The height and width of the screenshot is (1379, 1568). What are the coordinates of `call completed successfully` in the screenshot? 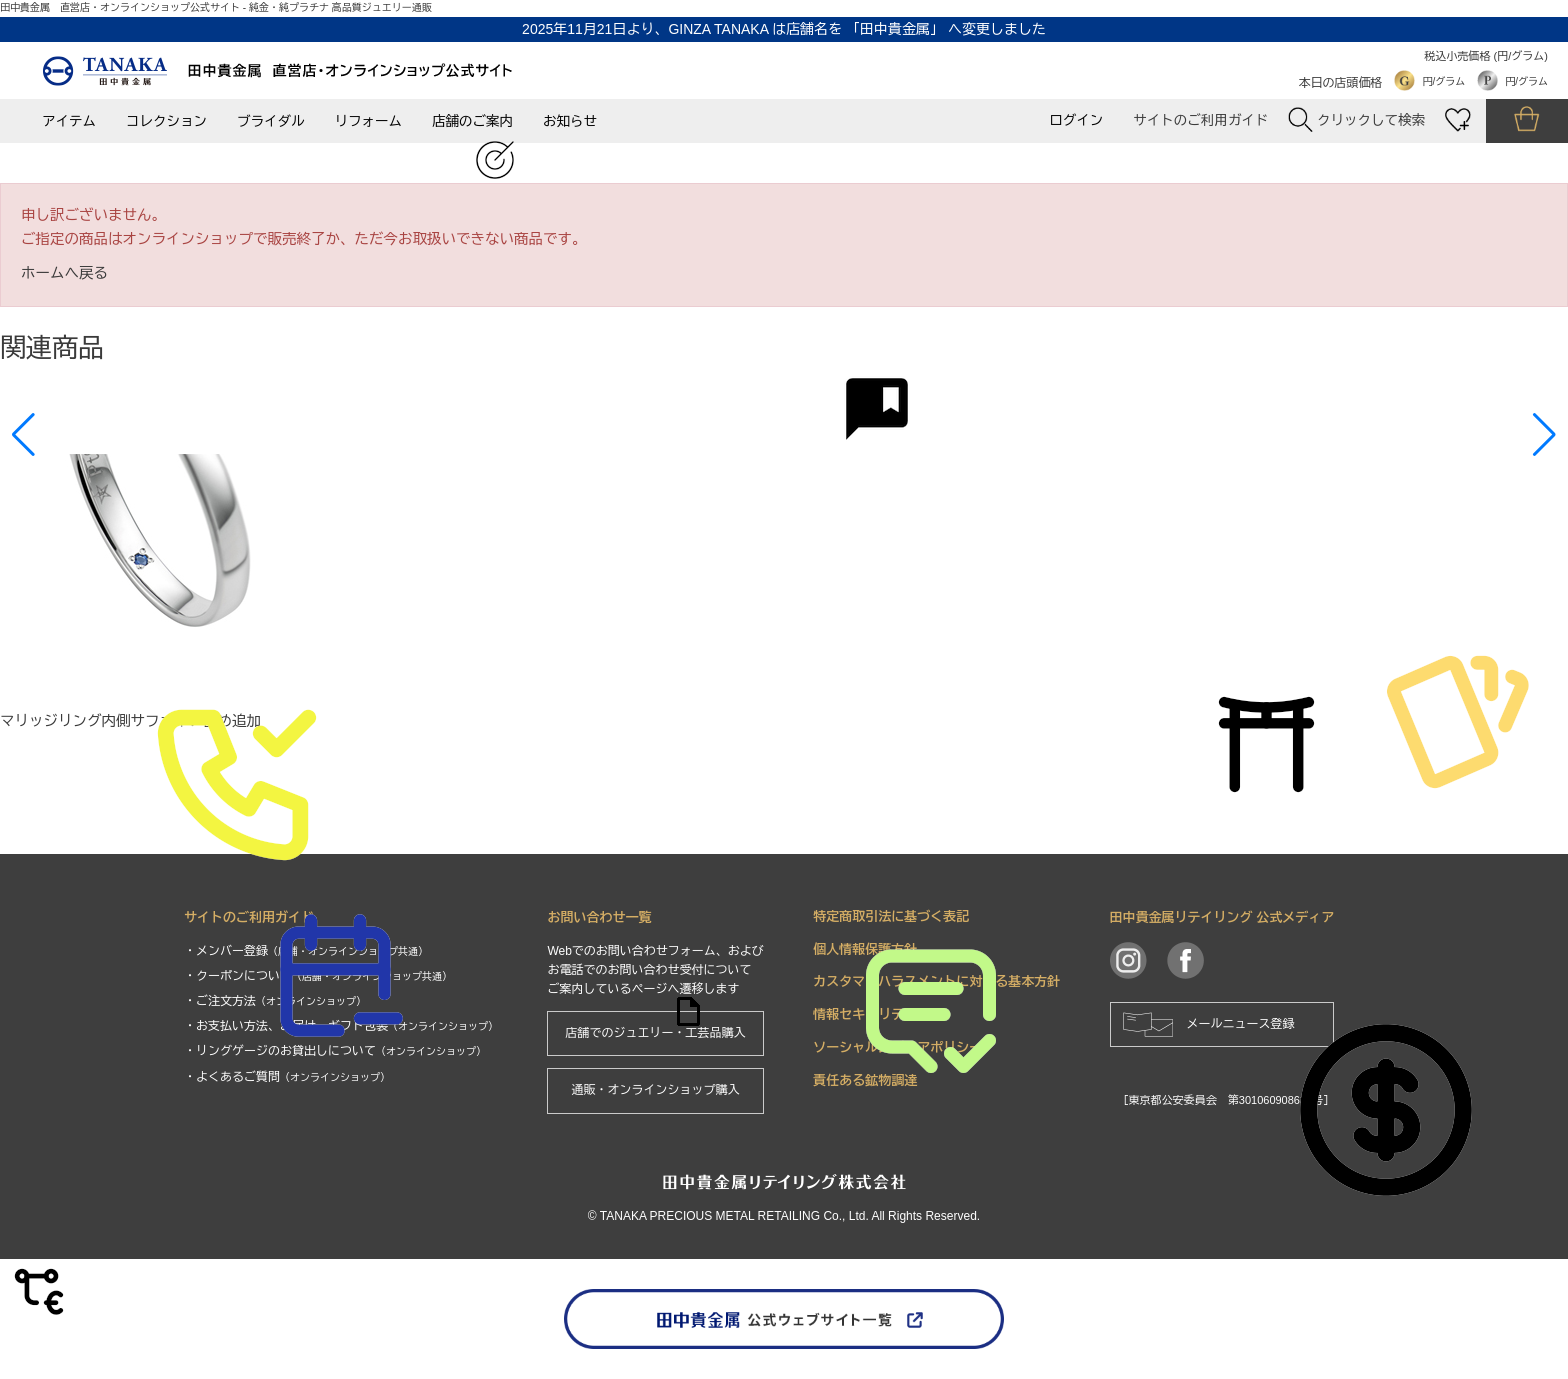 It's located at (237, 781).